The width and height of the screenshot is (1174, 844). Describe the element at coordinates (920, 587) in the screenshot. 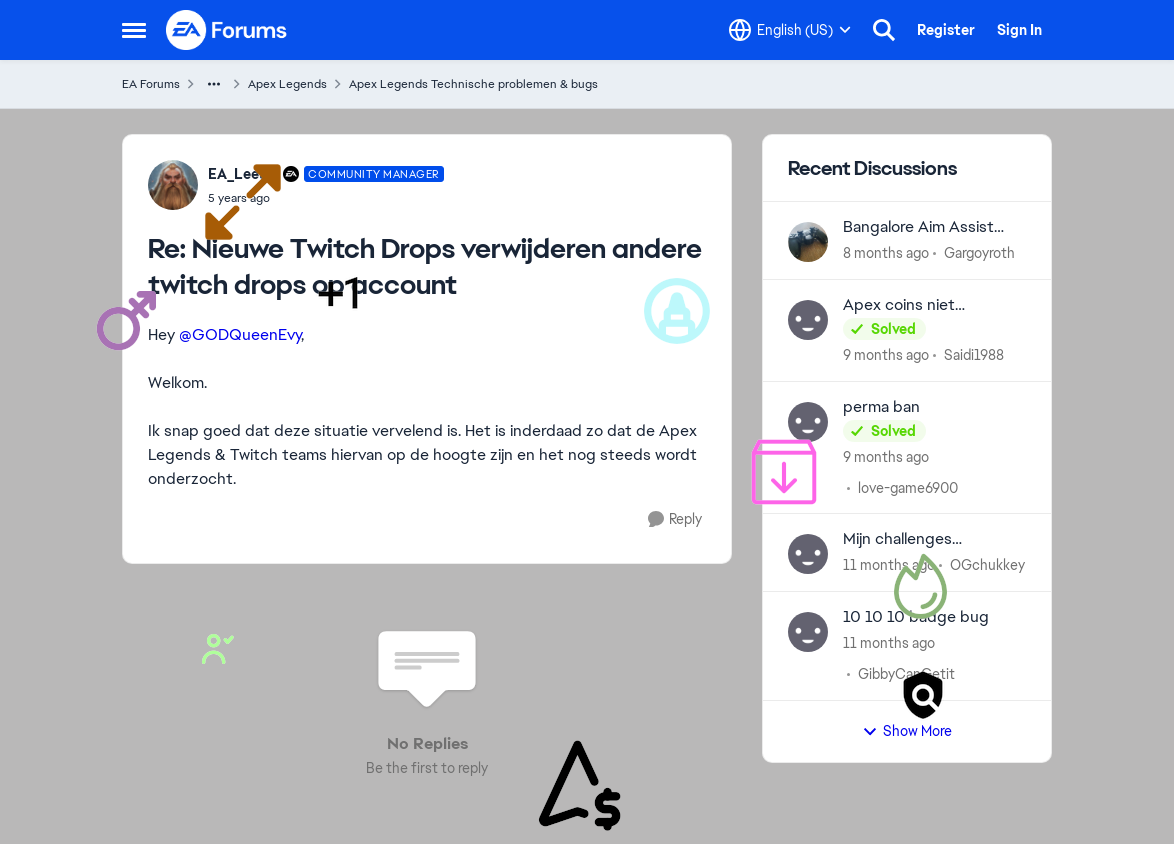

I see `indicates trending or popular content` at that location.